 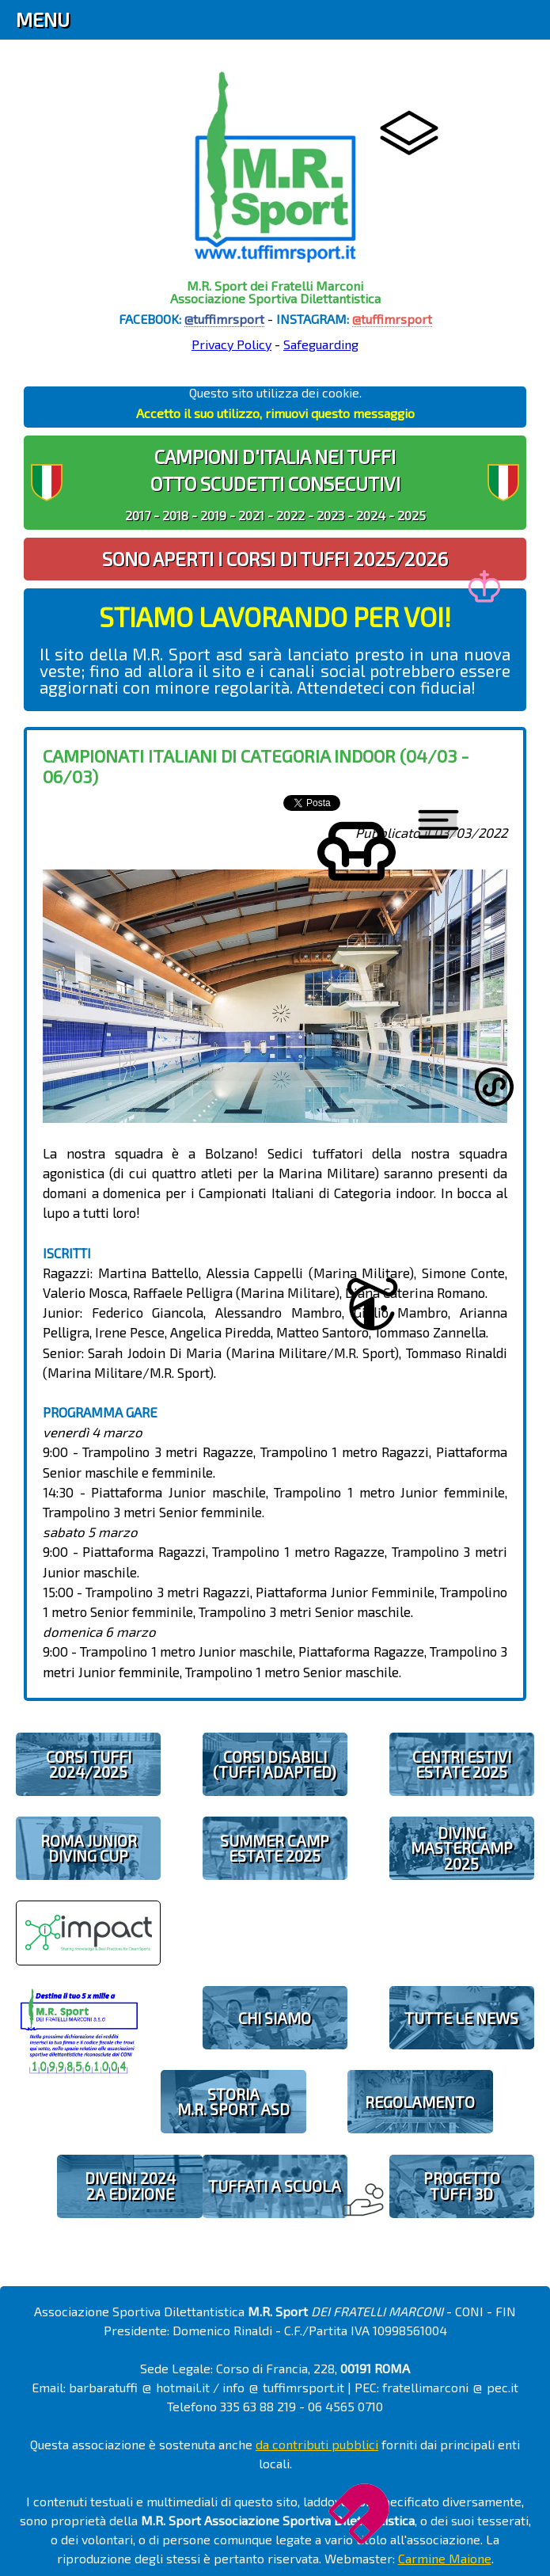 I want to click on make a payment or donation, so click(x=364, y=2201).